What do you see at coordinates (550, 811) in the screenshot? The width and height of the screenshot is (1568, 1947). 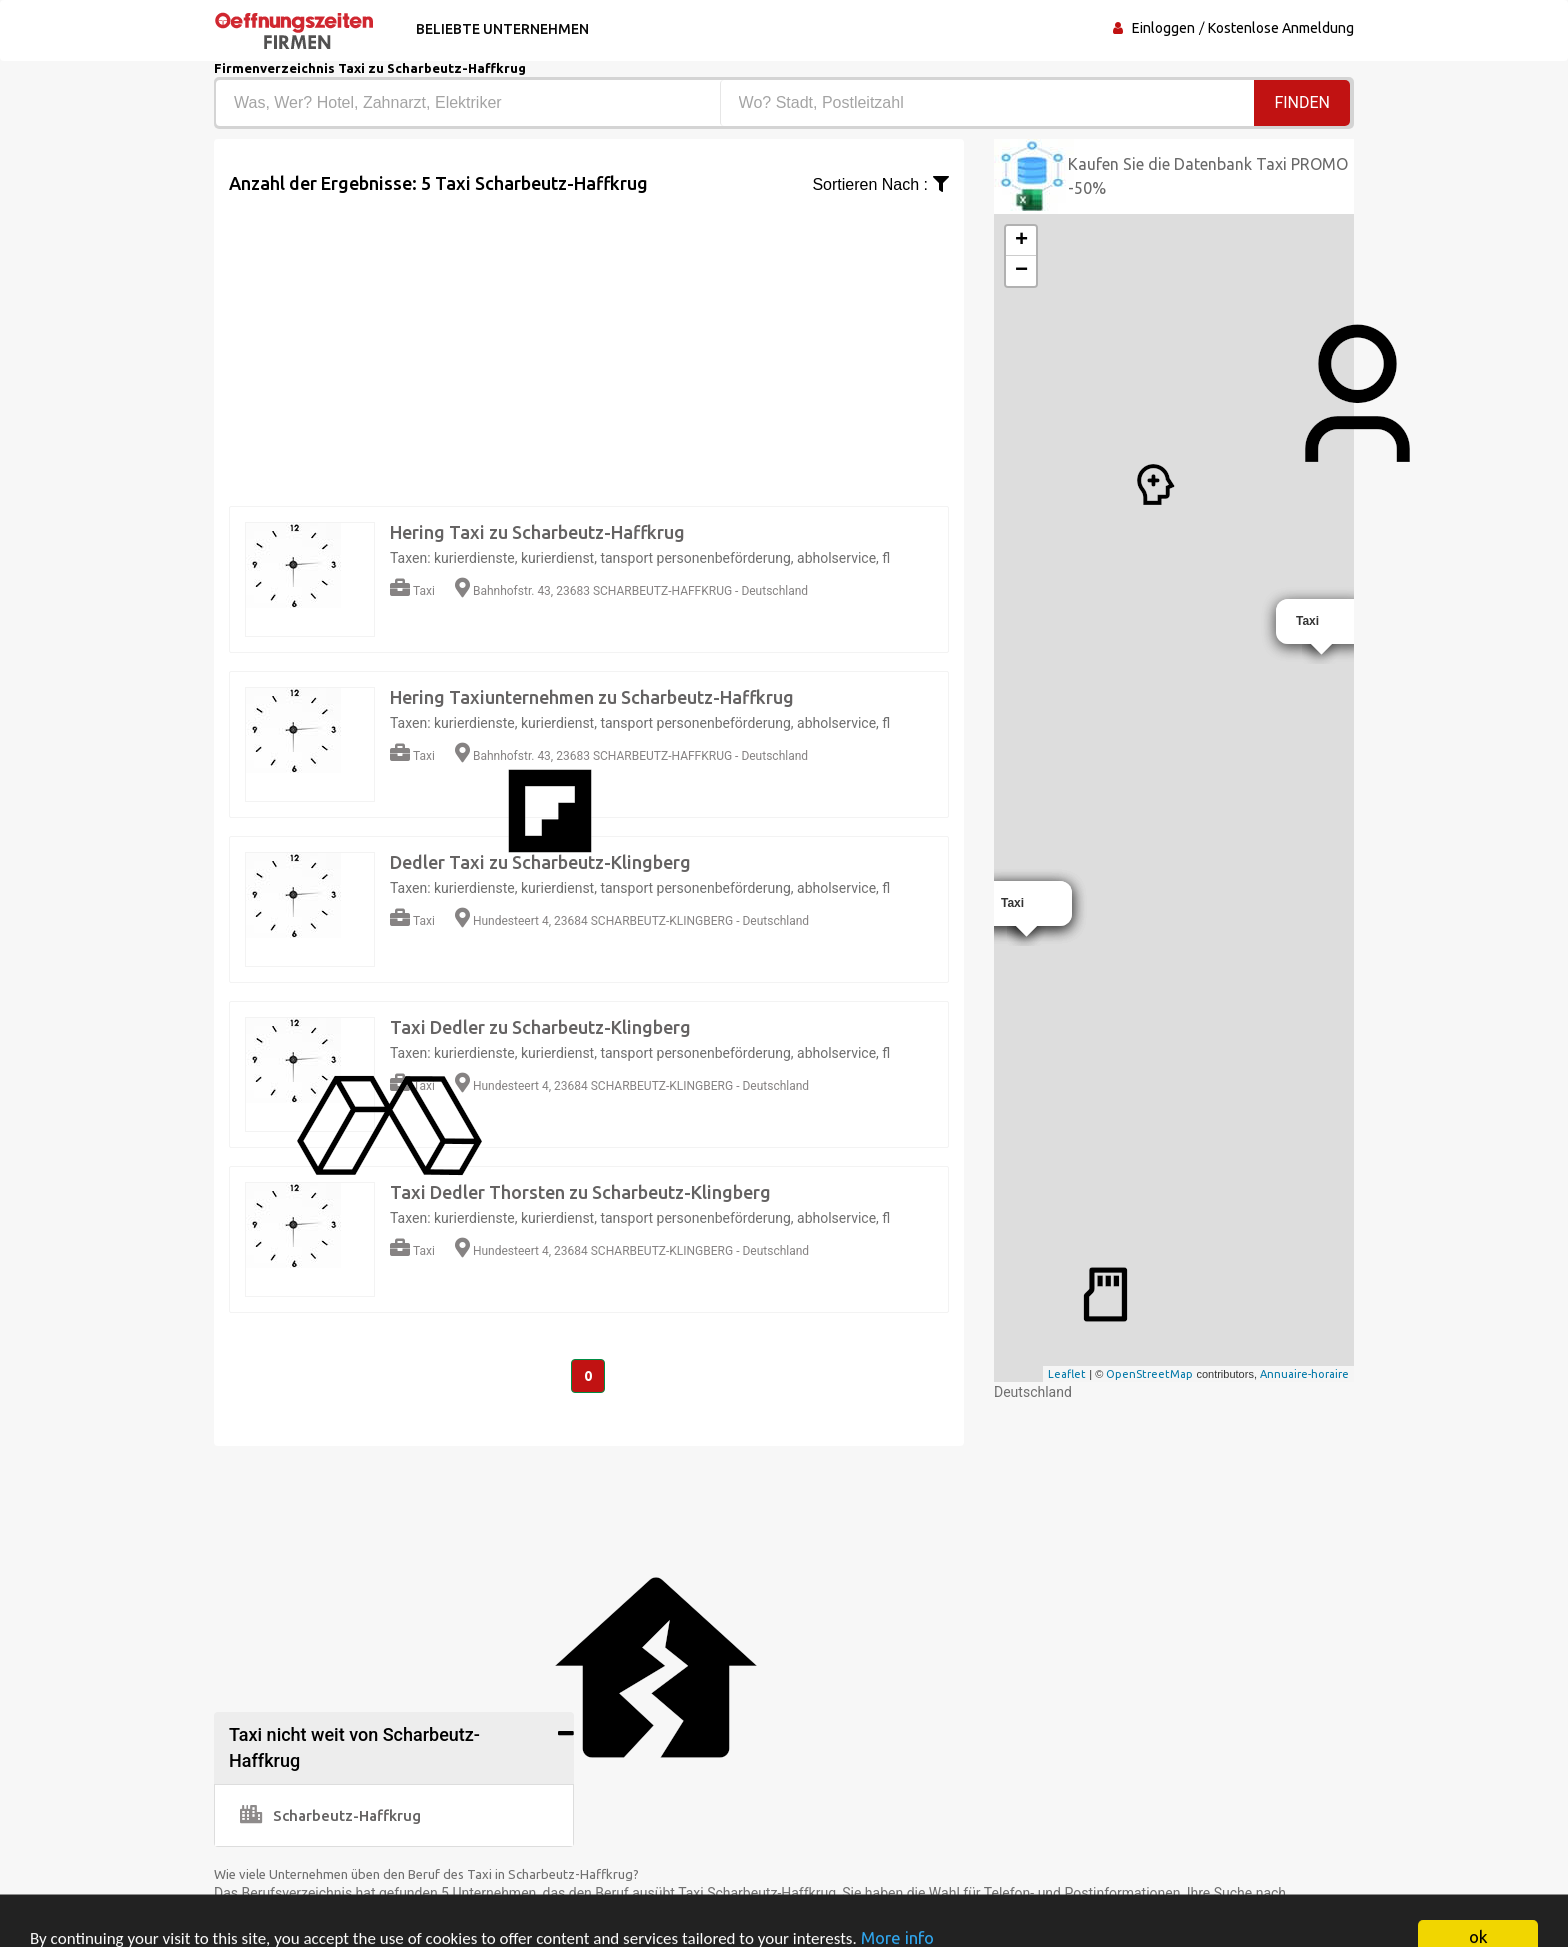 I see `open Flipboard app` at bounding box center [550, 811].